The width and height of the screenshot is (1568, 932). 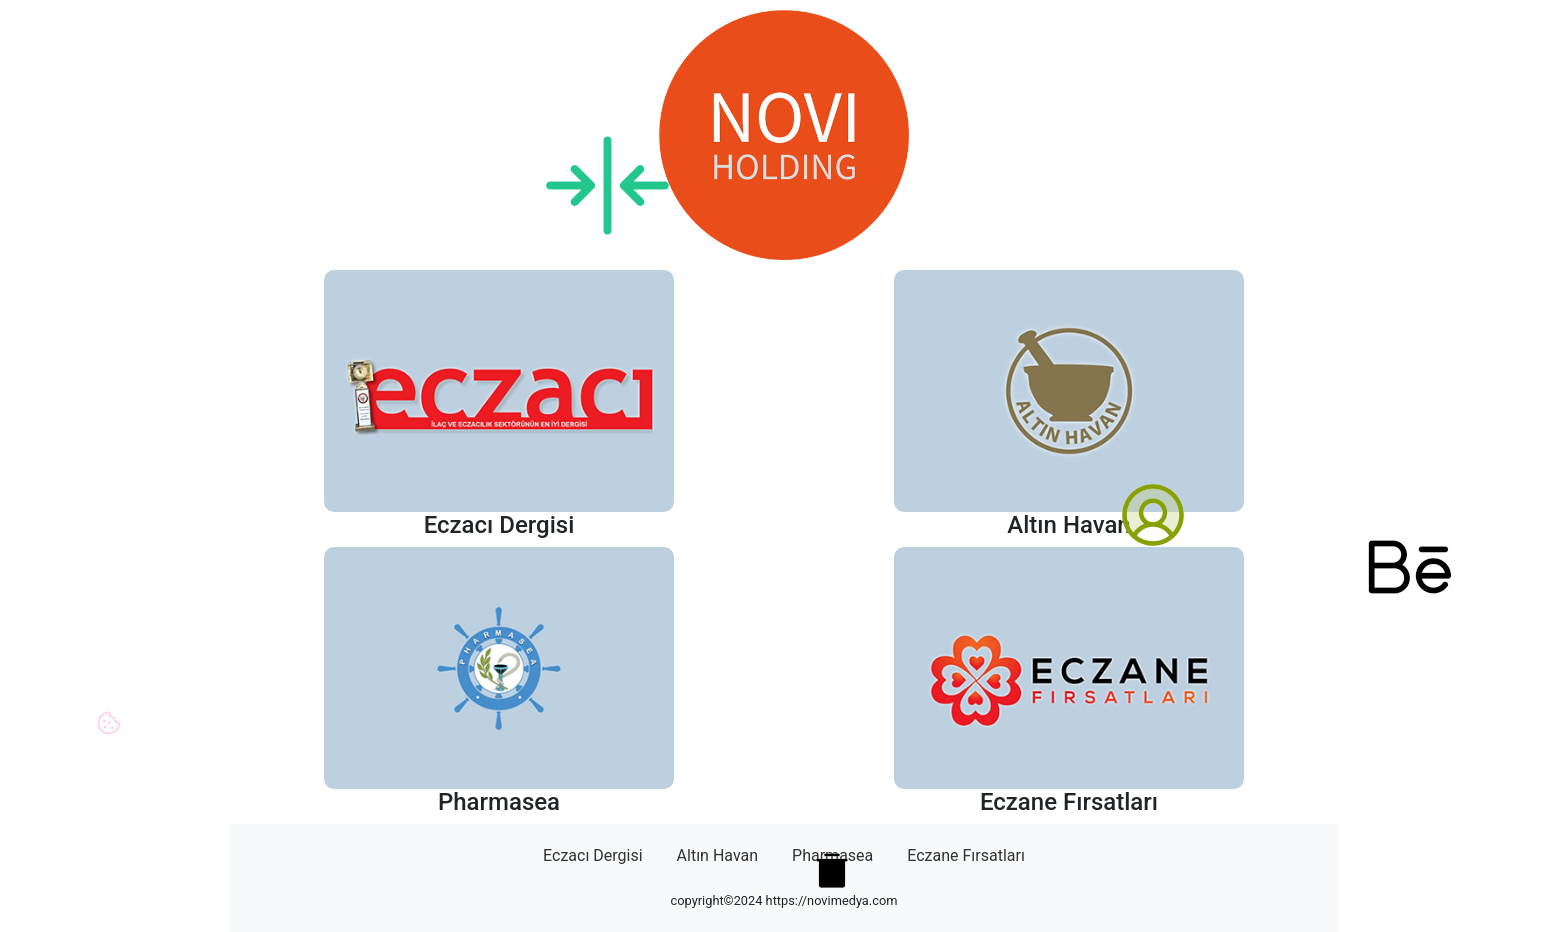 I want to click on delete an item, so click(x=832, y=872).